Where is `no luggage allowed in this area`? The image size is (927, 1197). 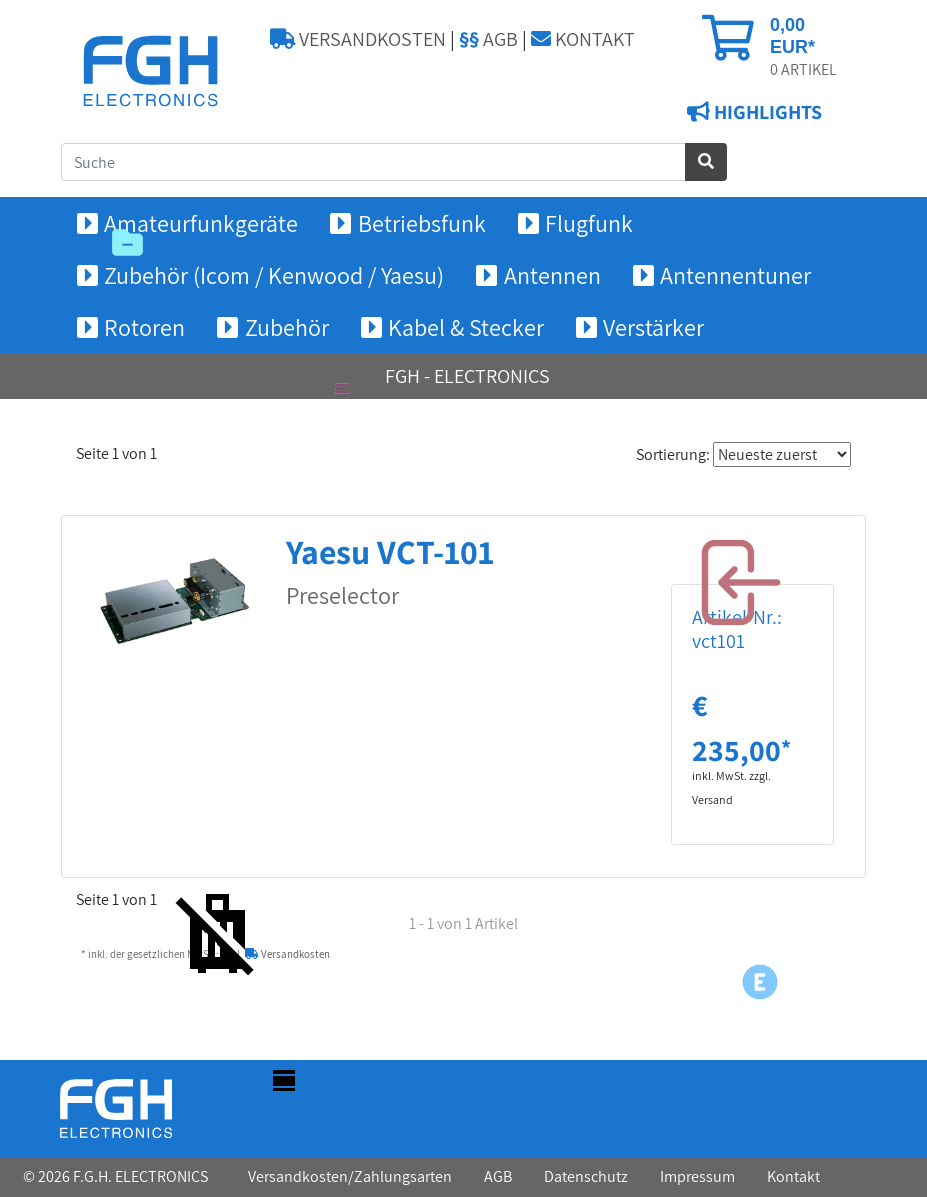 no luggage allowed in this area is located at coordinates (217, 933).